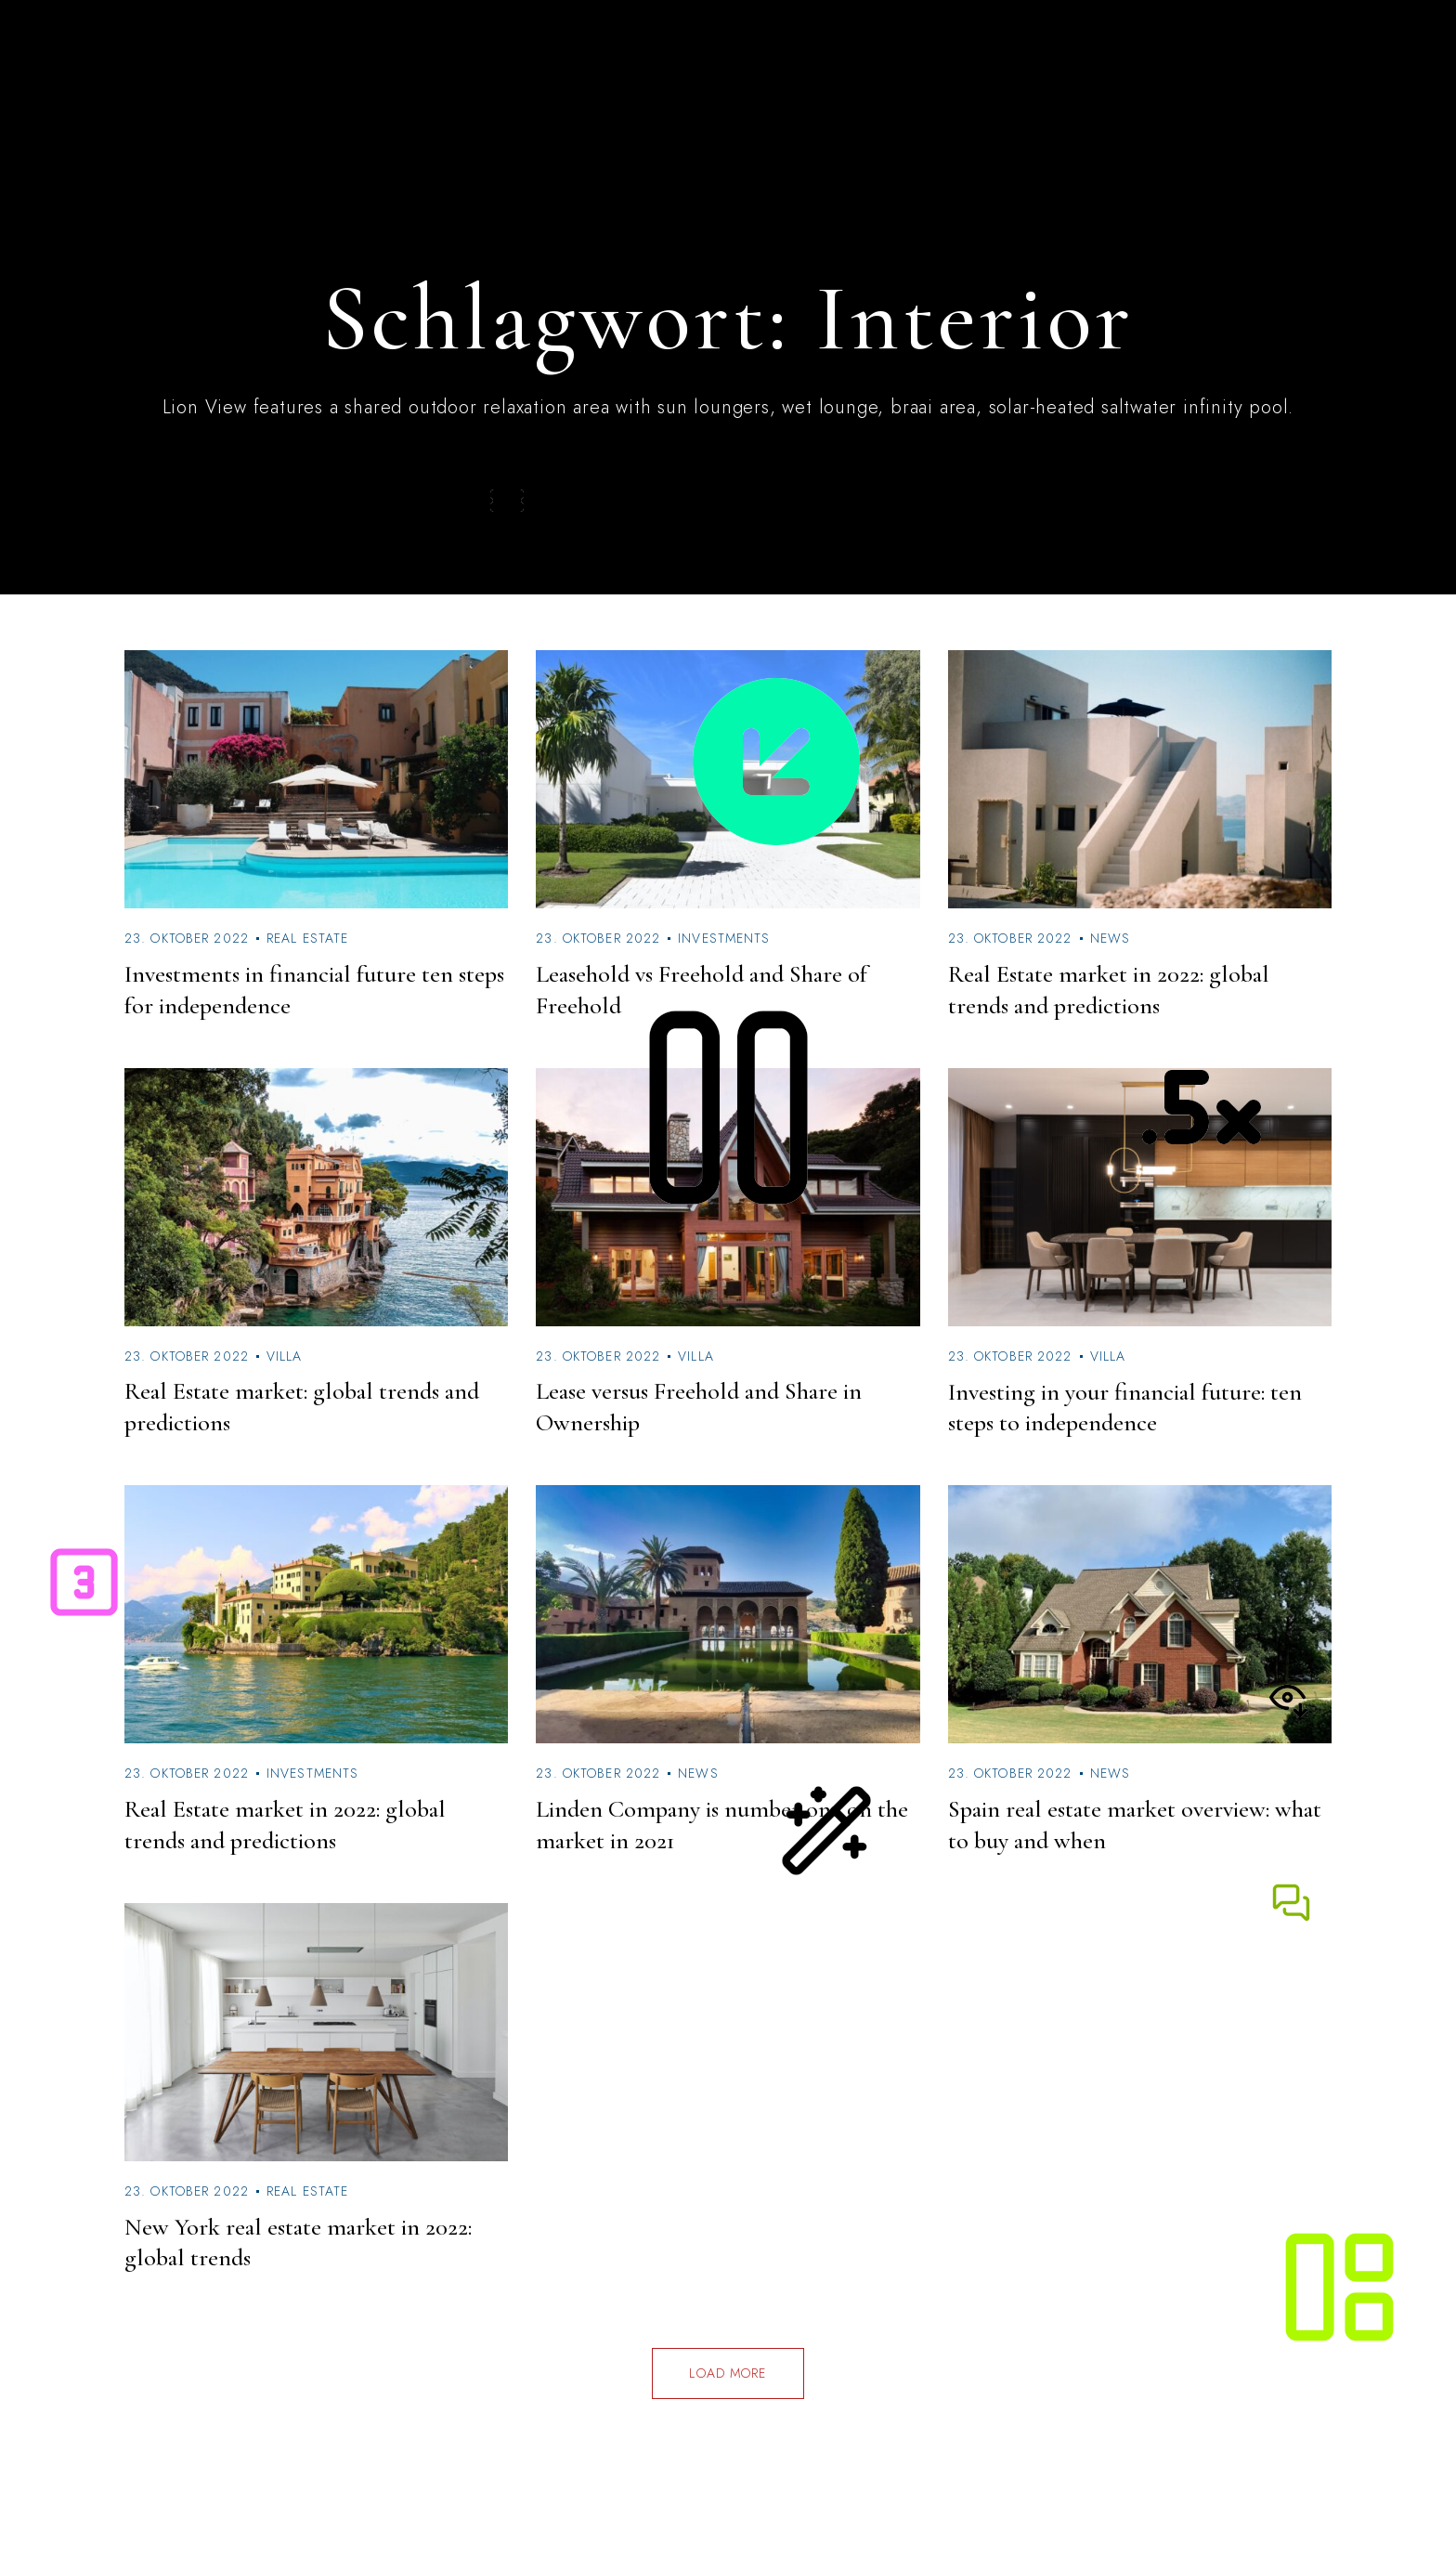 This screenshot has height=2569, width=1456. I want to click on stretch or resize content vertically, so click(728, 1107).